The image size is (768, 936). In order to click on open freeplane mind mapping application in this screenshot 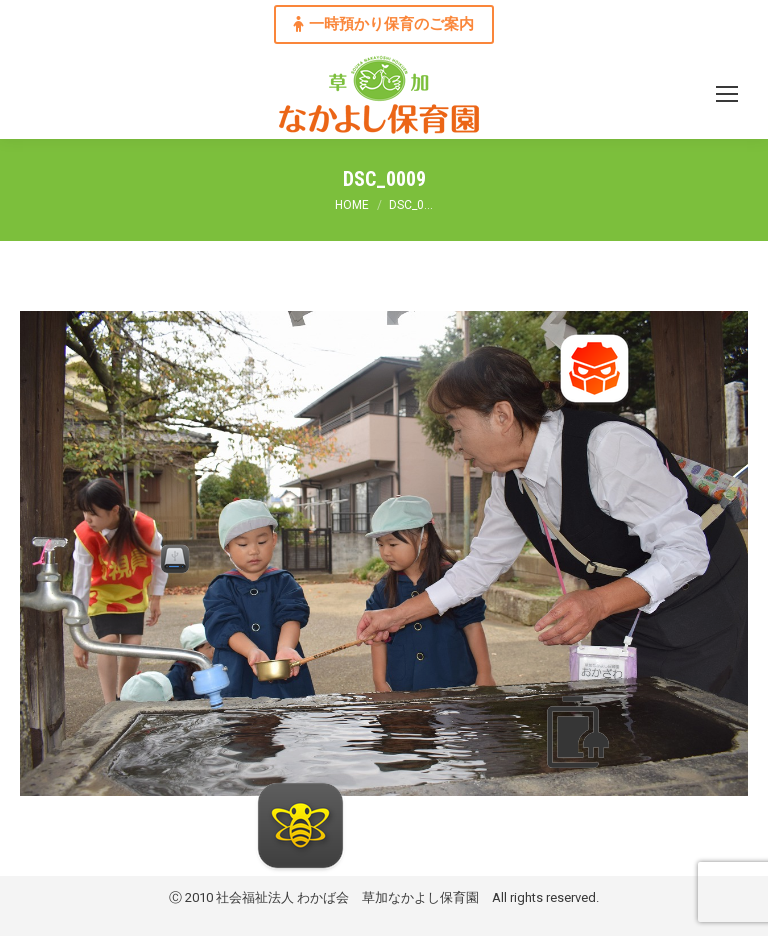, I will do `click(300, 825)`.